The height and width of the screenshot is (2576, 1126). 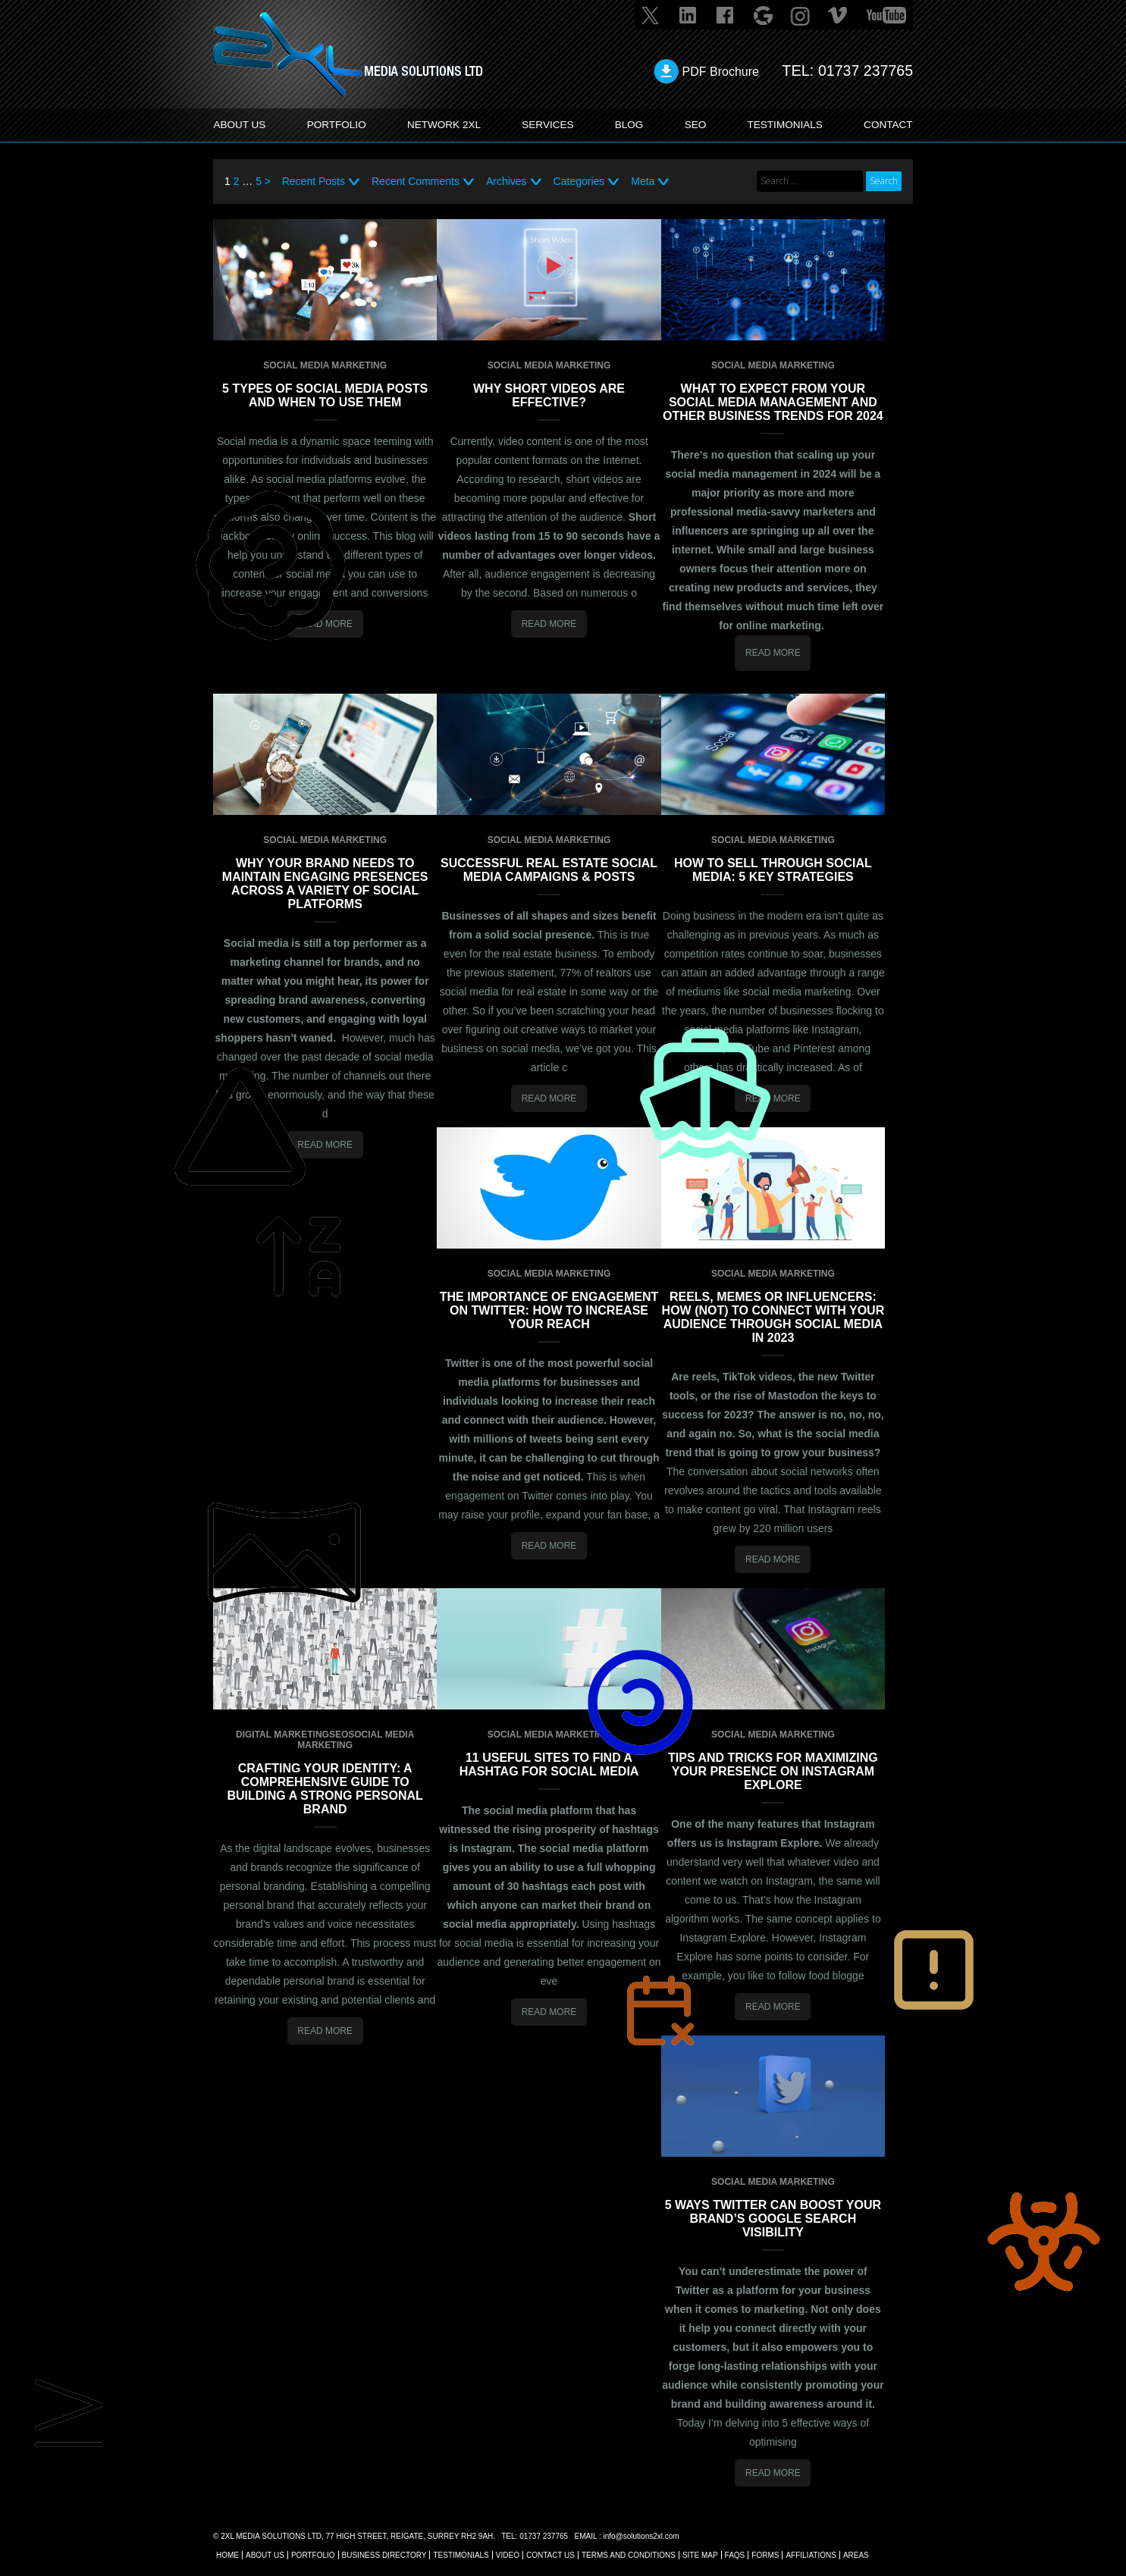 I want to click on view panorama or wide-angle photos, so click(x=284, y=1553).